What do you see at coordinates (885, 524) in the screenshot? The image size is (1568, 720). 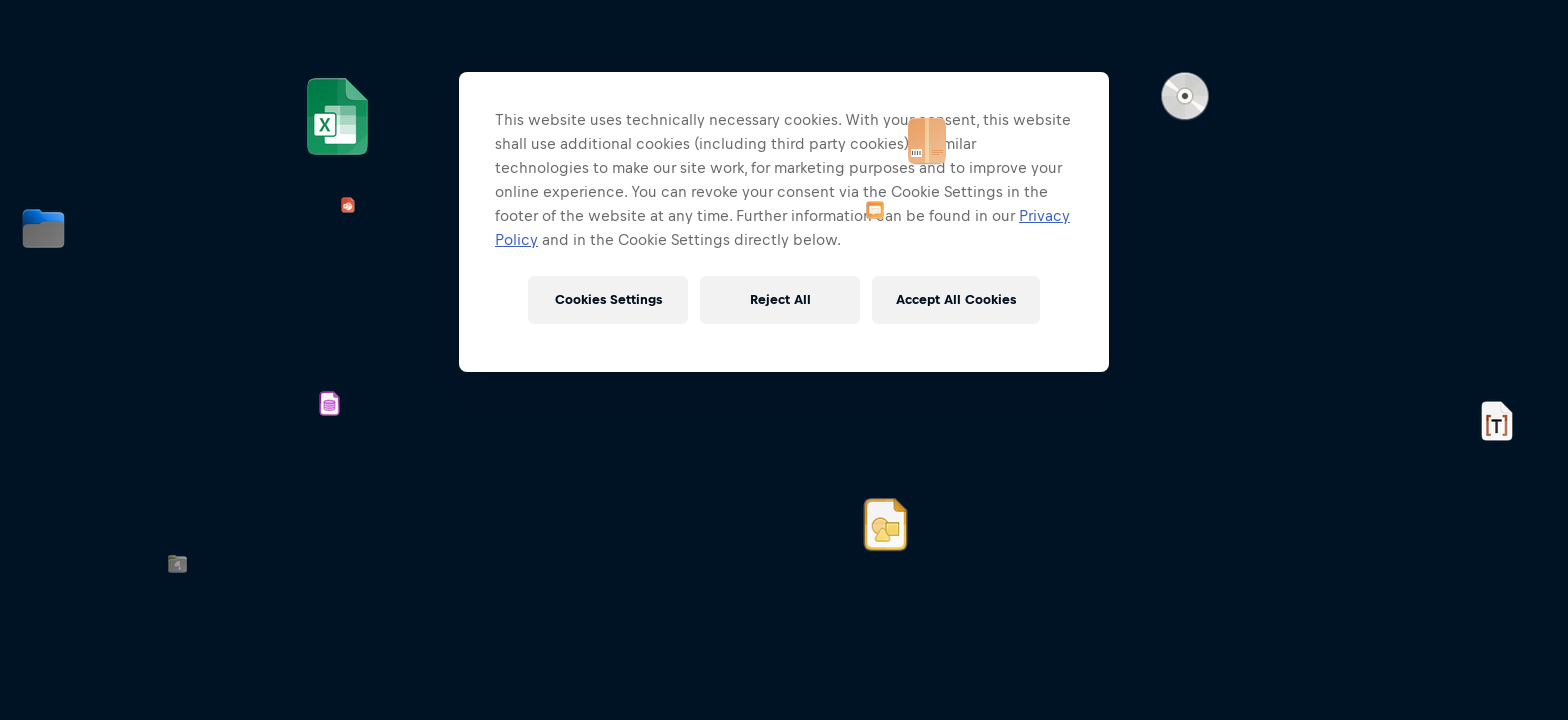 I see `libreoffice draw document file` at bounding box center [885, 524].